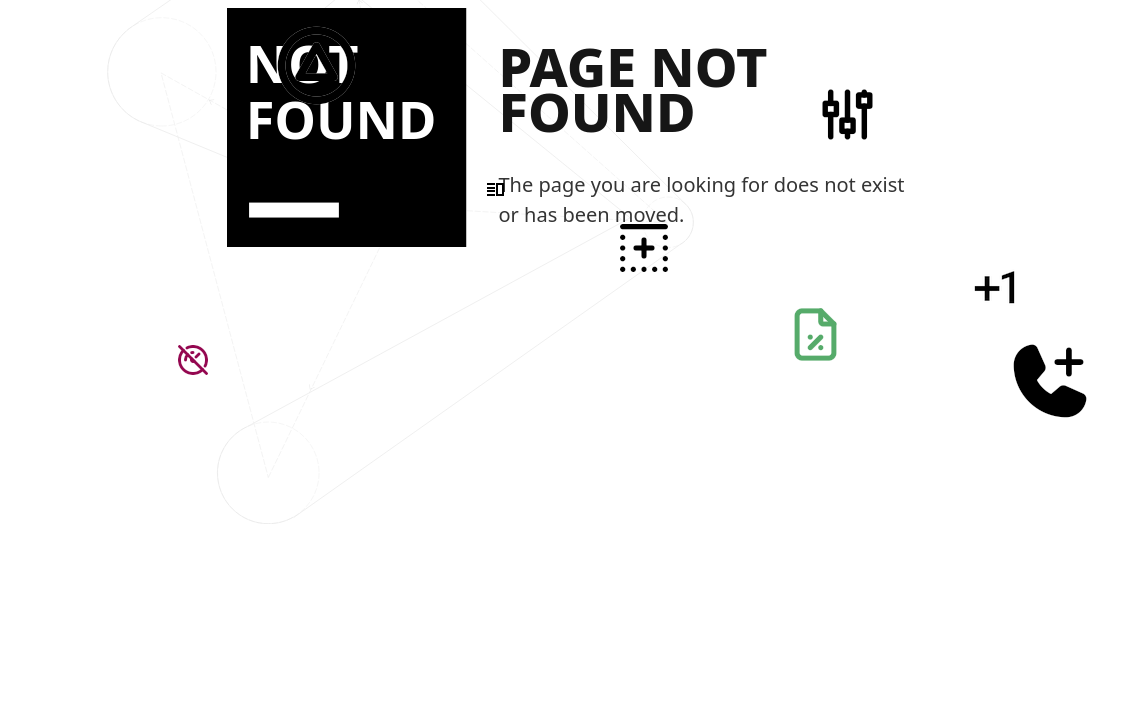  Describe the element at coordinates (495, 189) in the screenshot. I see `toggle vertical split view layout` at that location.